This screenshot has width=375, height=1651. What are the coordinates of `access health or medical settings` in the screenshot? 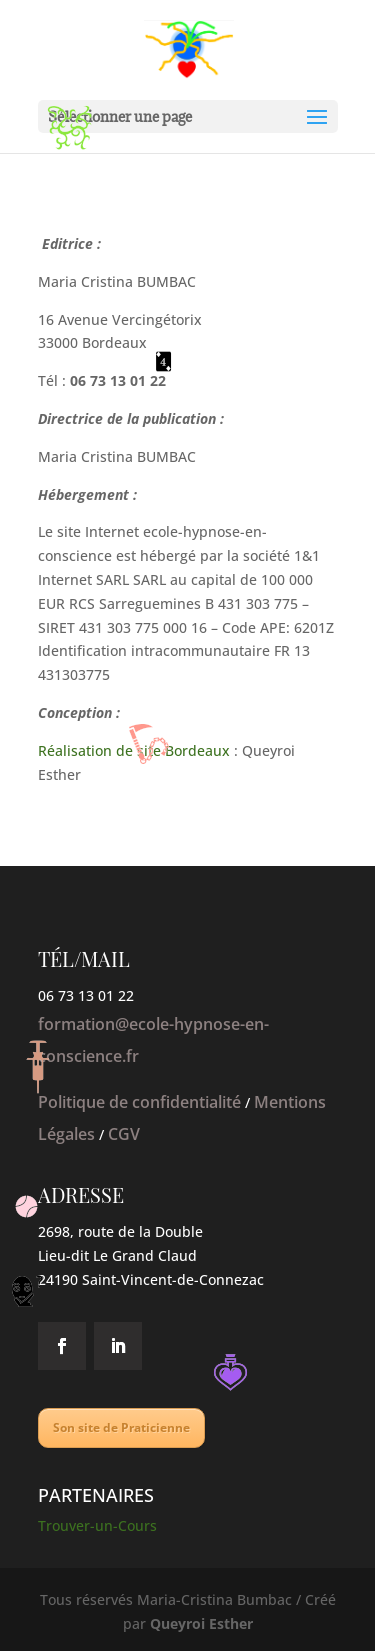 It's located at (38, 1067).